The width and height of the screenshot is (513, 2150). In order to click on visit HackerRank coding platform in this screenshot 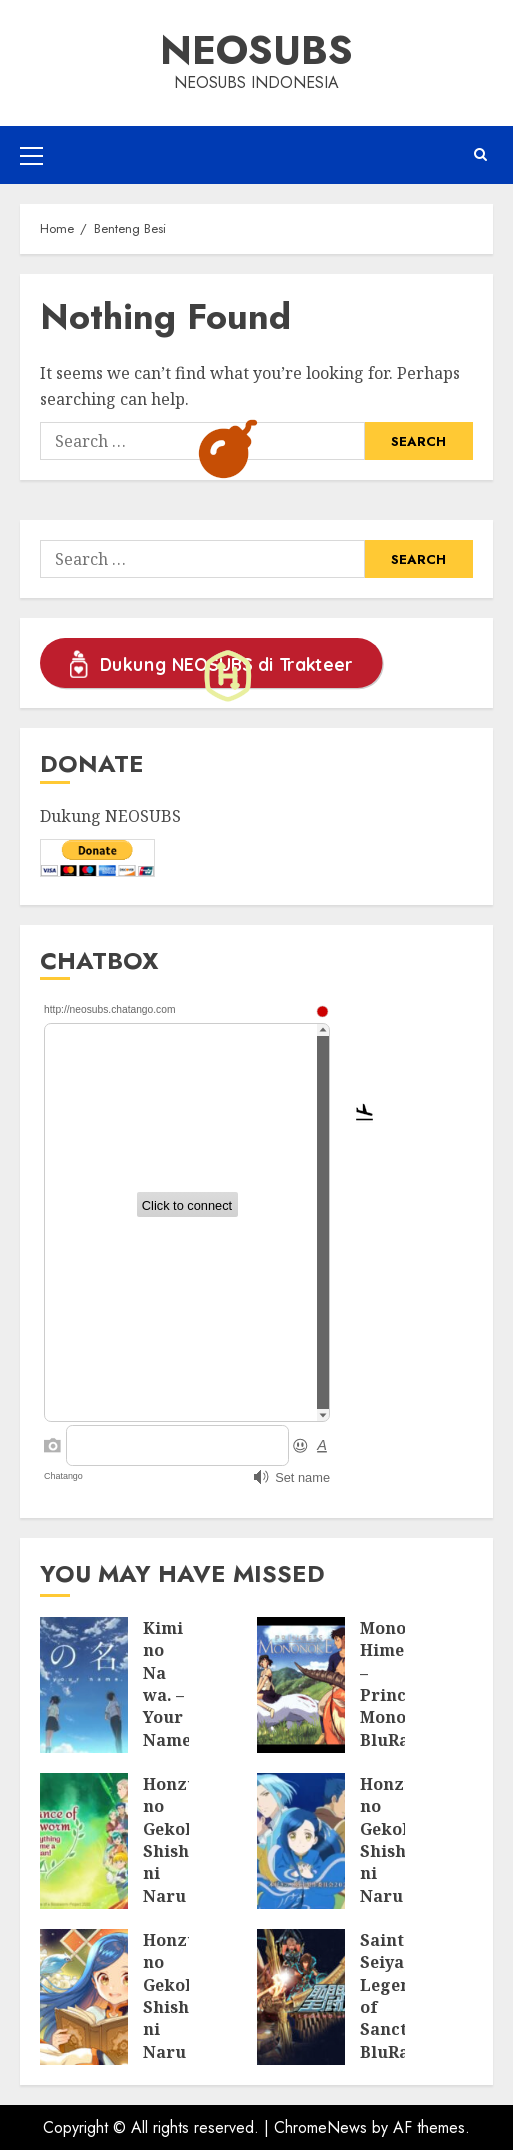, I will do `click(228, 676)`.